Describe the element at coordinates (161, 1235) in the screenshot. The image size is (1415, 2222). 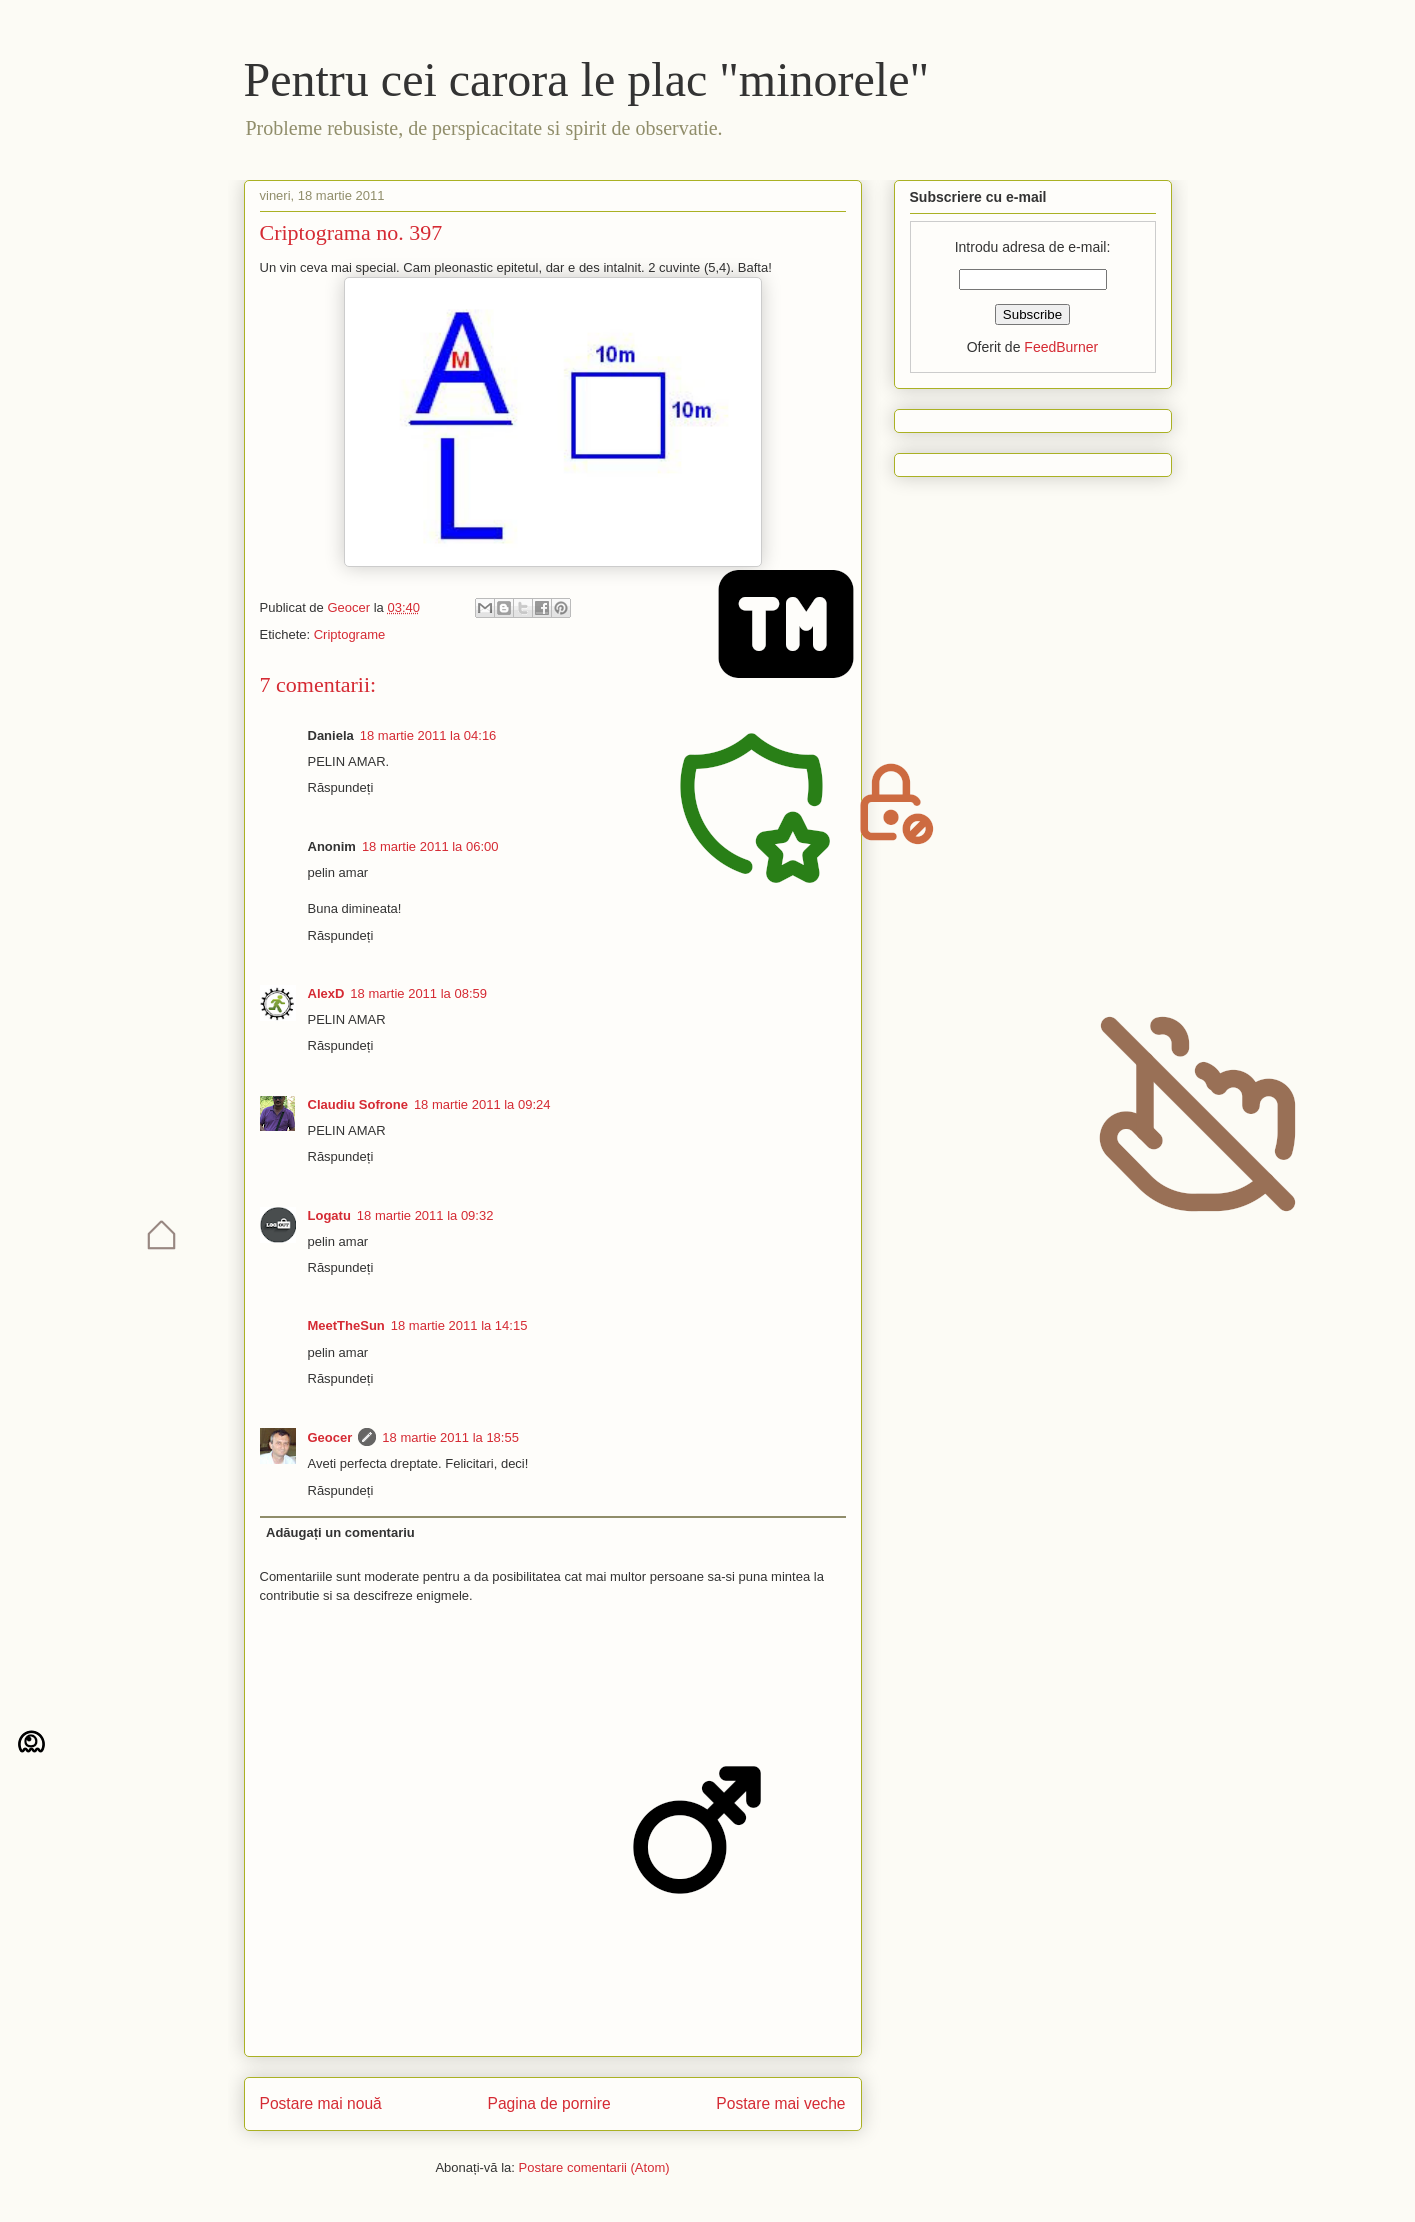
I see `navigate to home screen` at that location.